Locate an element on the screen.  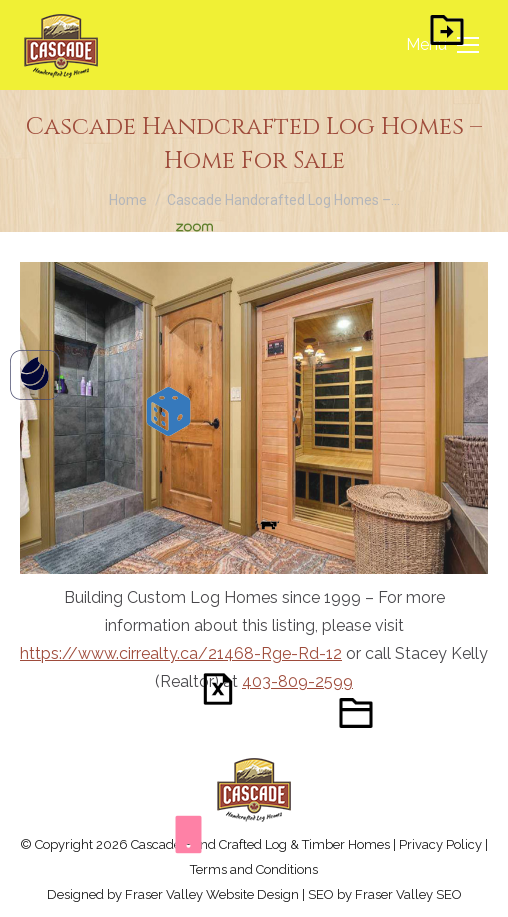
open folder to view files is located at coordinates (356, 713).